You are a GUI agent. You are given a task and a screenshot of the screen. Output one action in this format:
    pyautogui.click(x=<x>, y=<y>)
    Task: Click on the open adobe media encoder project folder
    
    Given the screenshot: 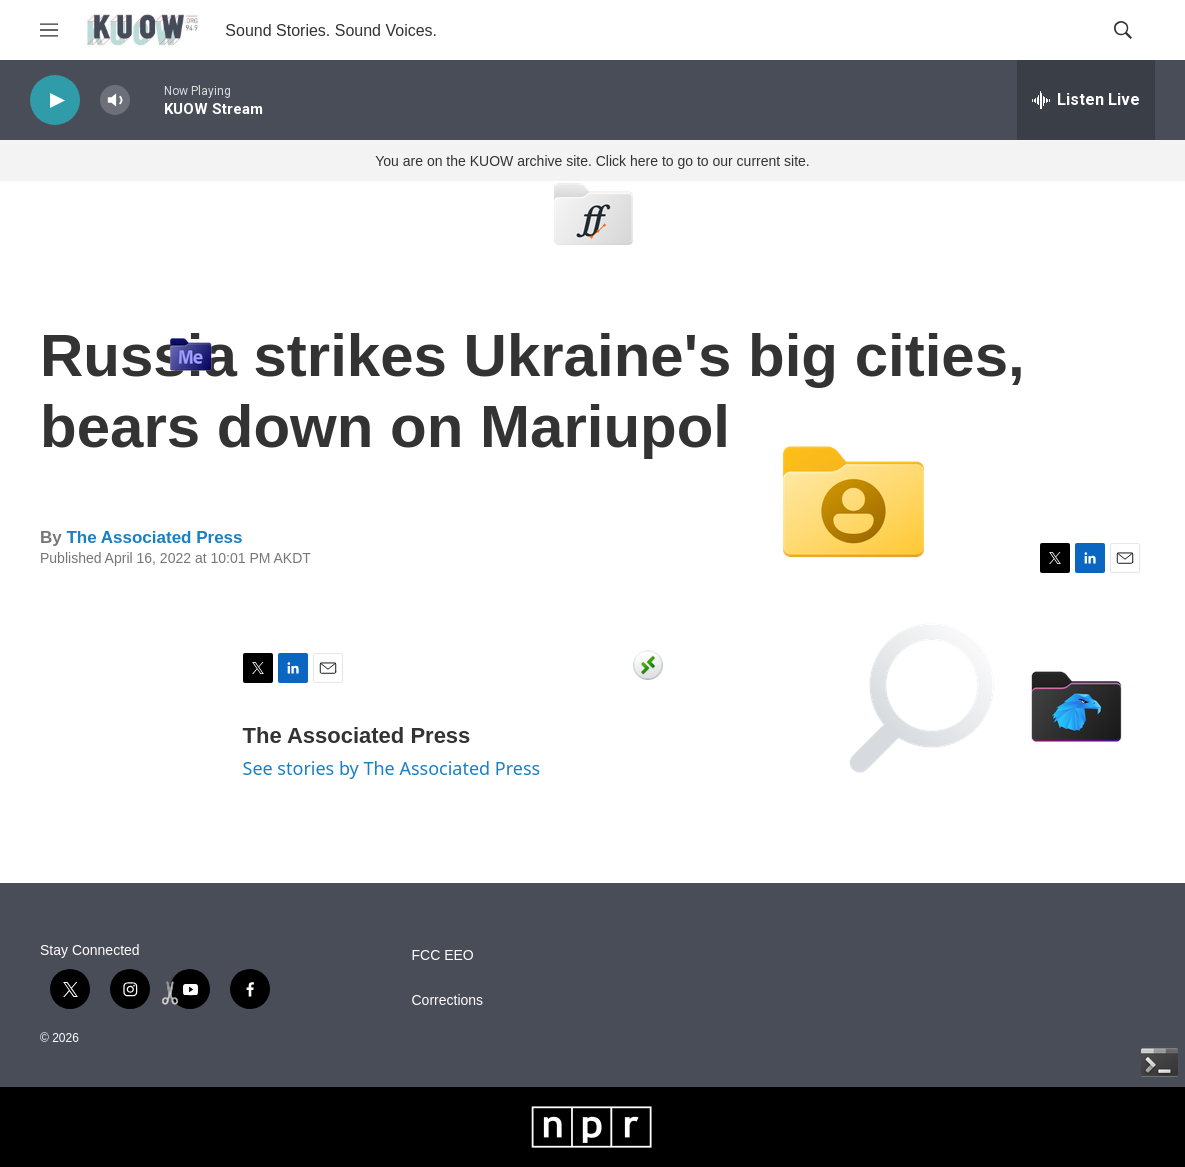 What is the action you would take?
    pyautogui.click(x=190, y=355)
    